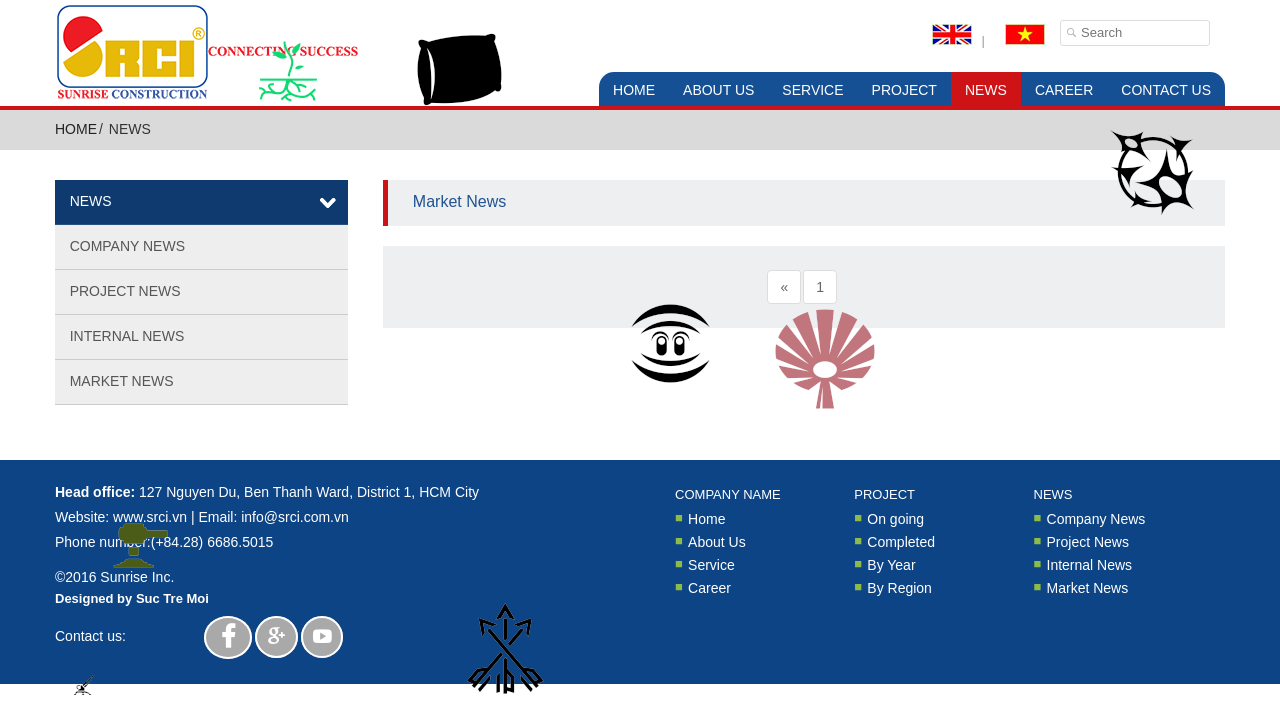 This screenshot has width=1280, height=720. Describe the element at coordinates (140, 545) in the screenshot. I see `turret defense unit in a strategy game` at that location.